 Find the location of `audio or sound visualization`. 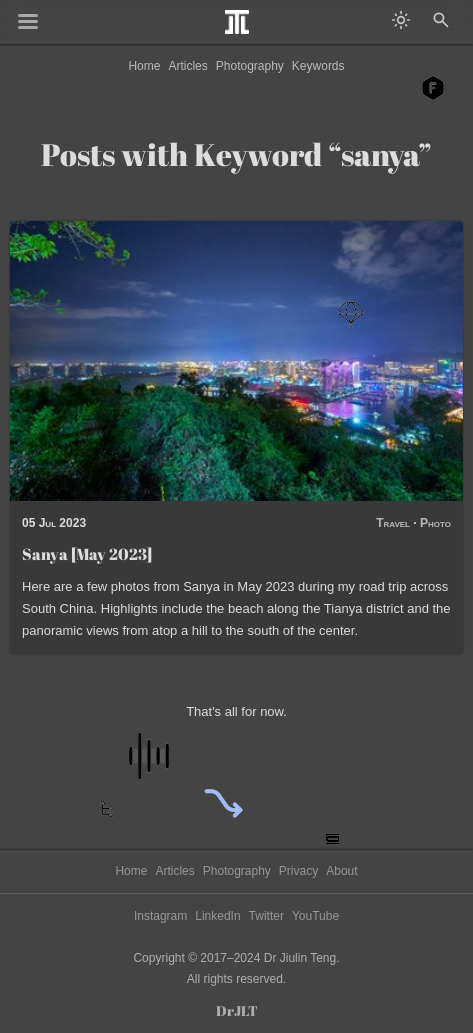

audio or sound visualization is located at coordinates (149, 756).